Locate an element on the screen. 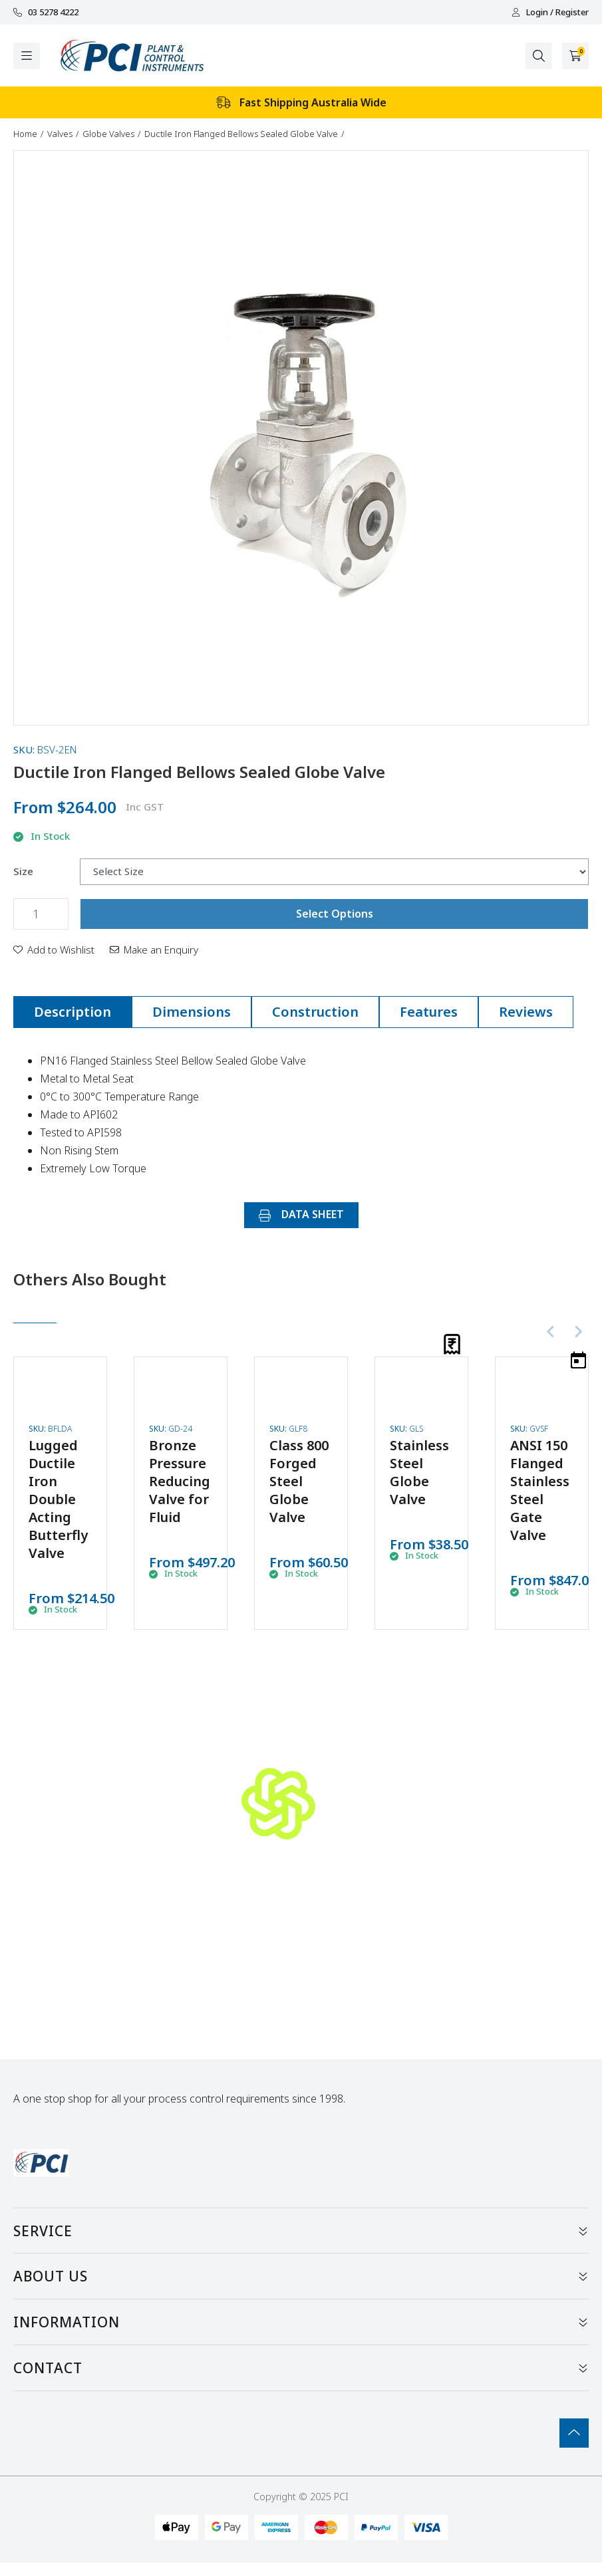 This screenshot has width=602, height=2576. access OpenAI services or chatbot is located at coordinates (278, 1803).